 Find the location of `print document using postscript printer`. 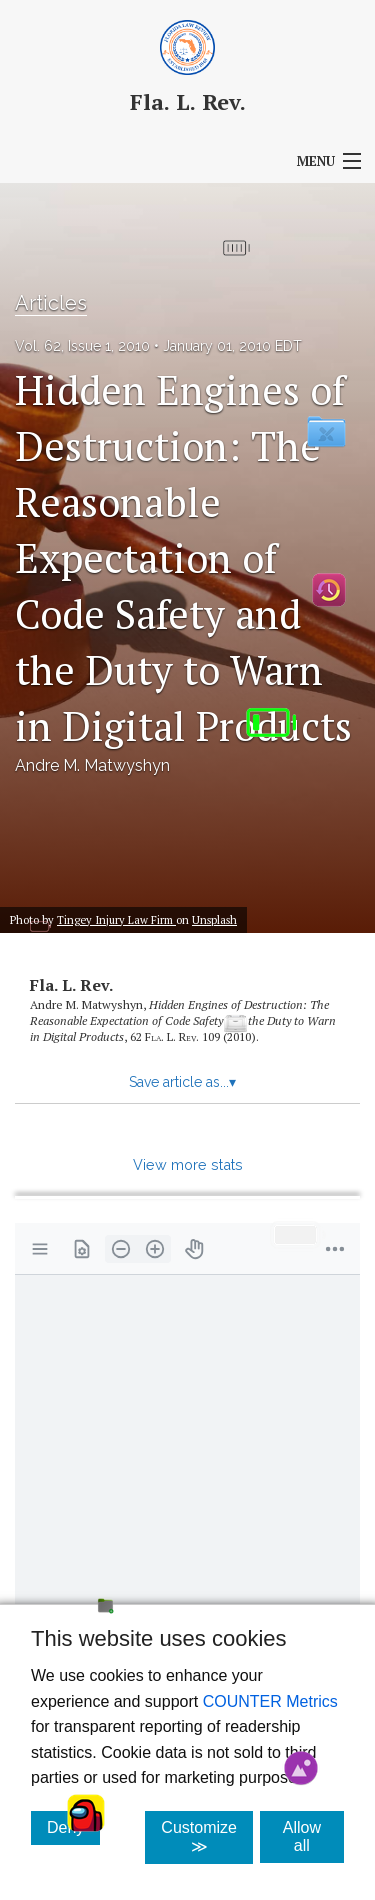

print document using postscript printer is located at coordinates (235, 1023).